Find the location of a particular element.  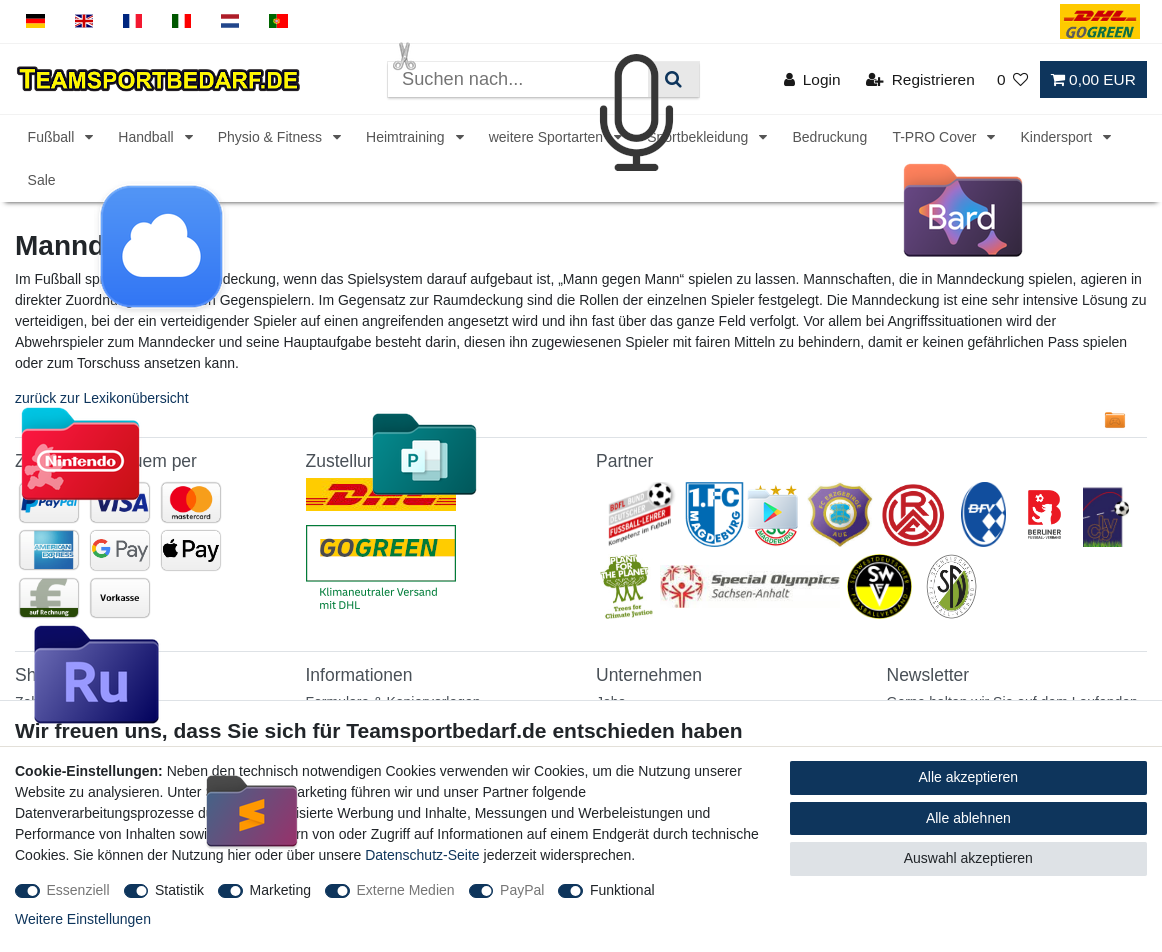

open folder containing Nintendo games or files is located at coordinates (80, 457).